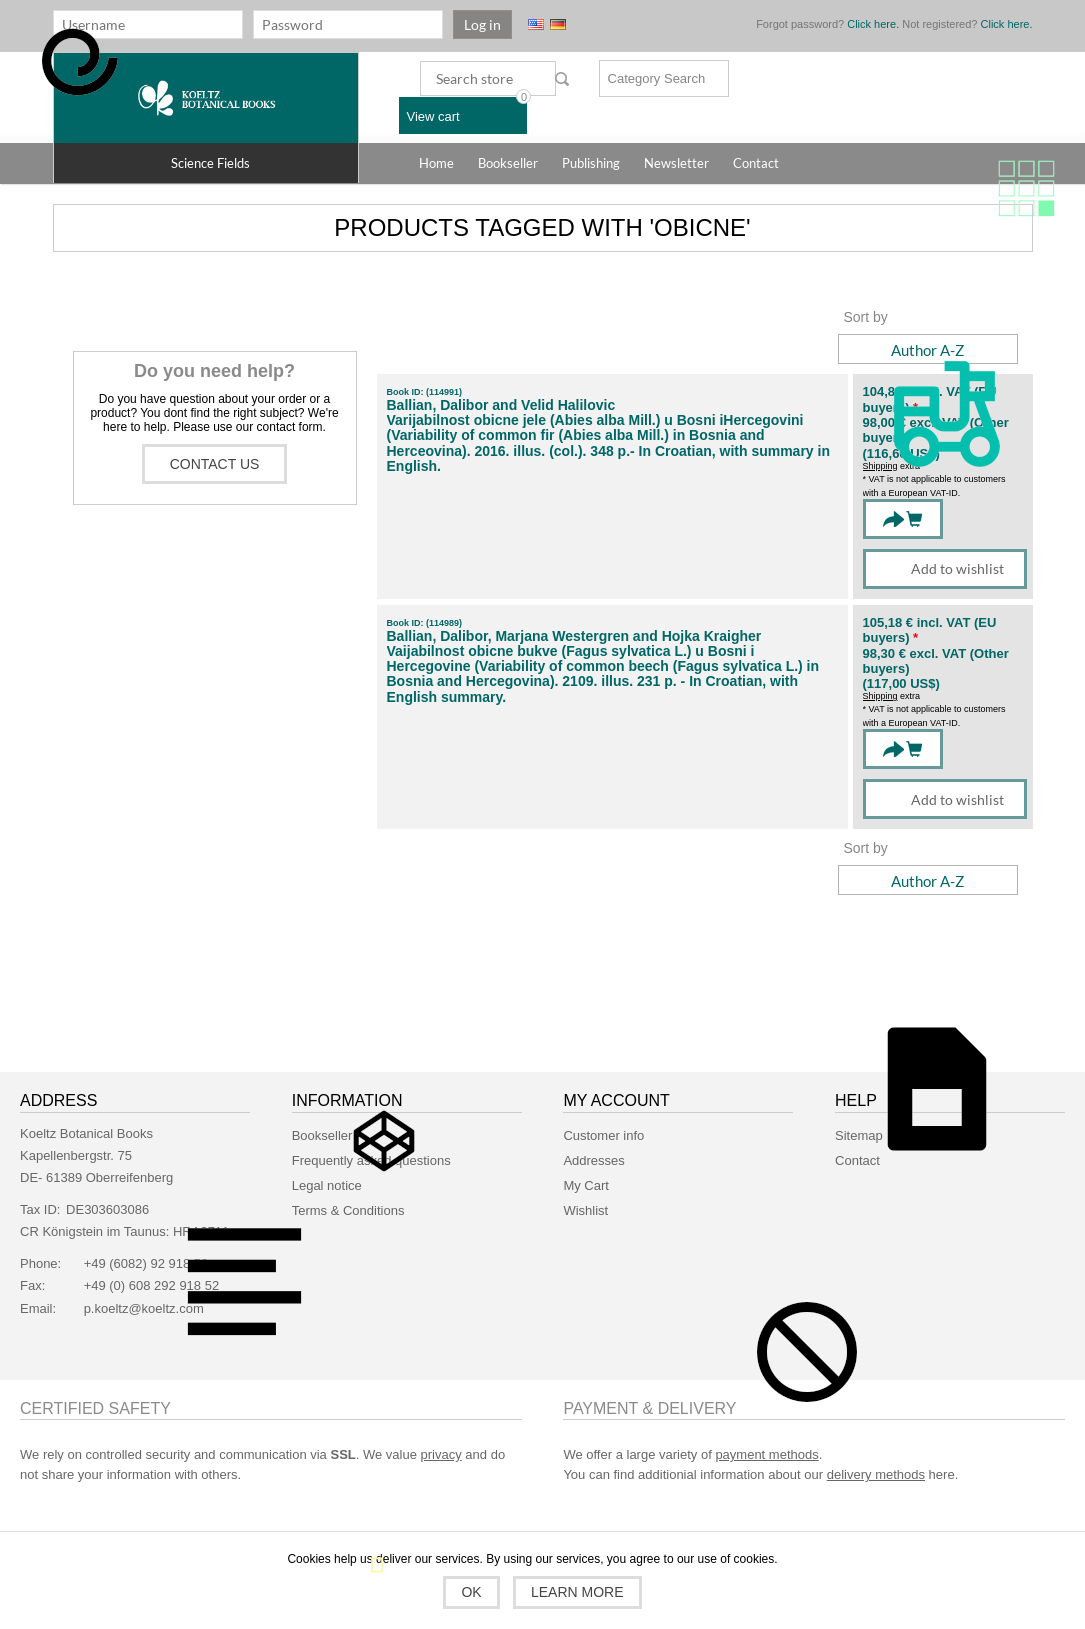 The width and height of the screenshot is (1085, 1629). I want to click on view SIM card information, so click(937, 1089).